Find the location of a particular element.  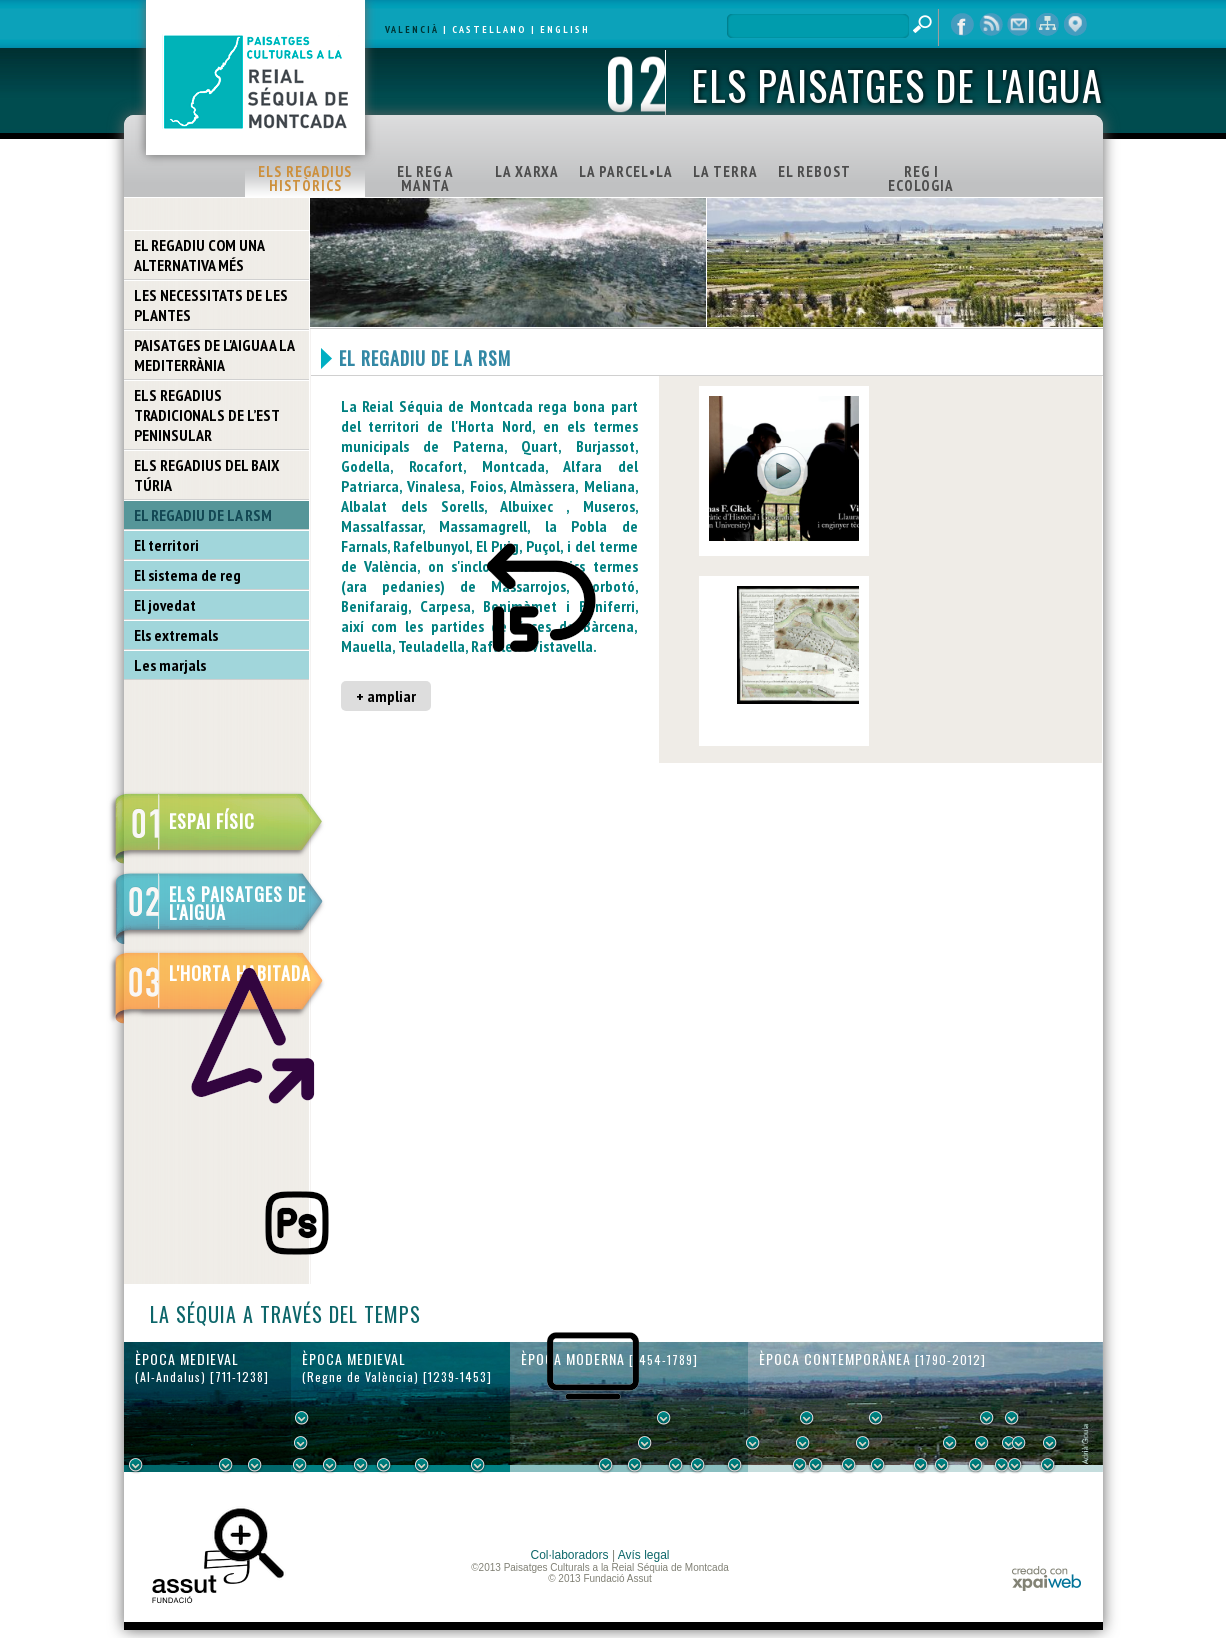

zoom in on content is located at coordinates (251, 1545).